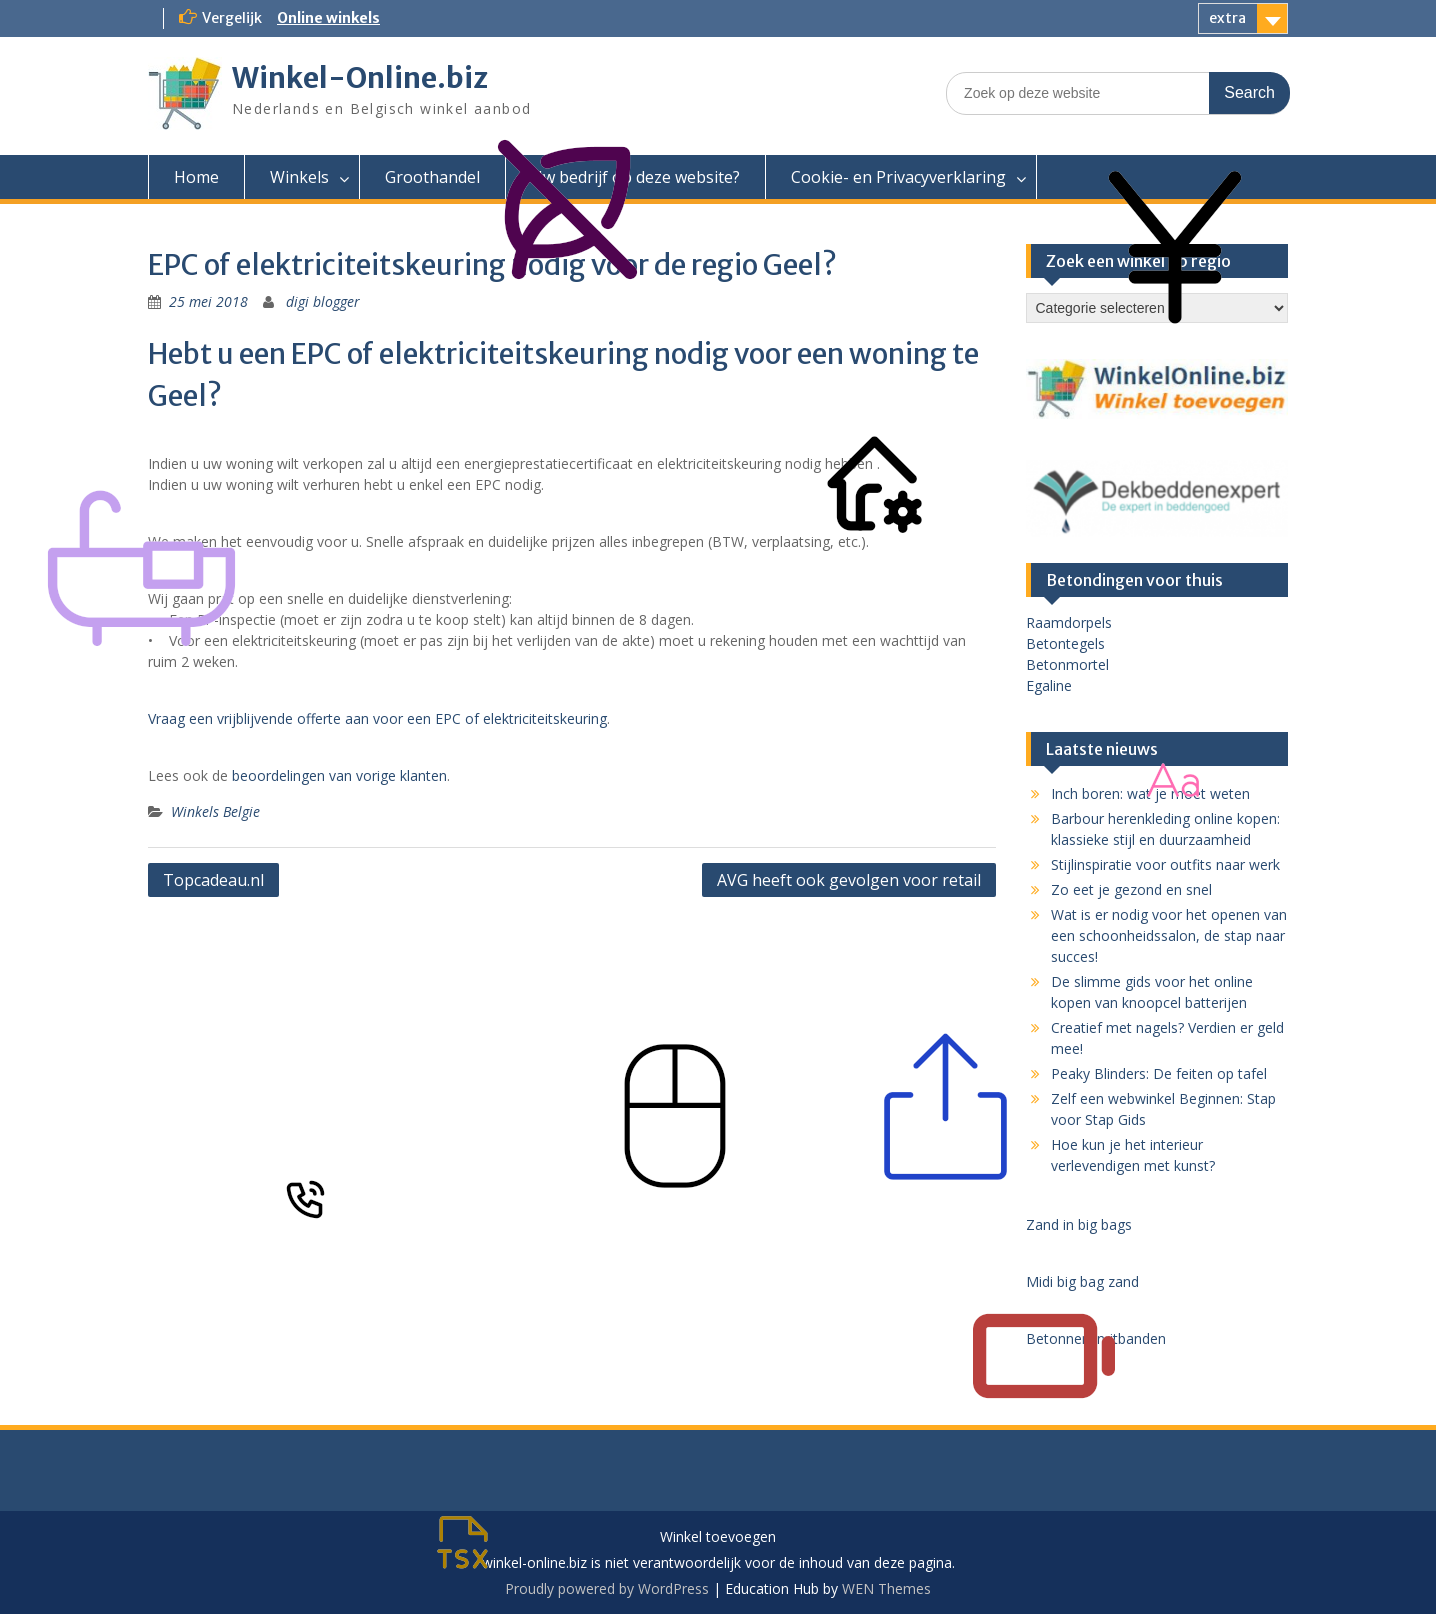 The image size is (1436, 1614). I want to click on export or share content to another app, so click(945, 1112).